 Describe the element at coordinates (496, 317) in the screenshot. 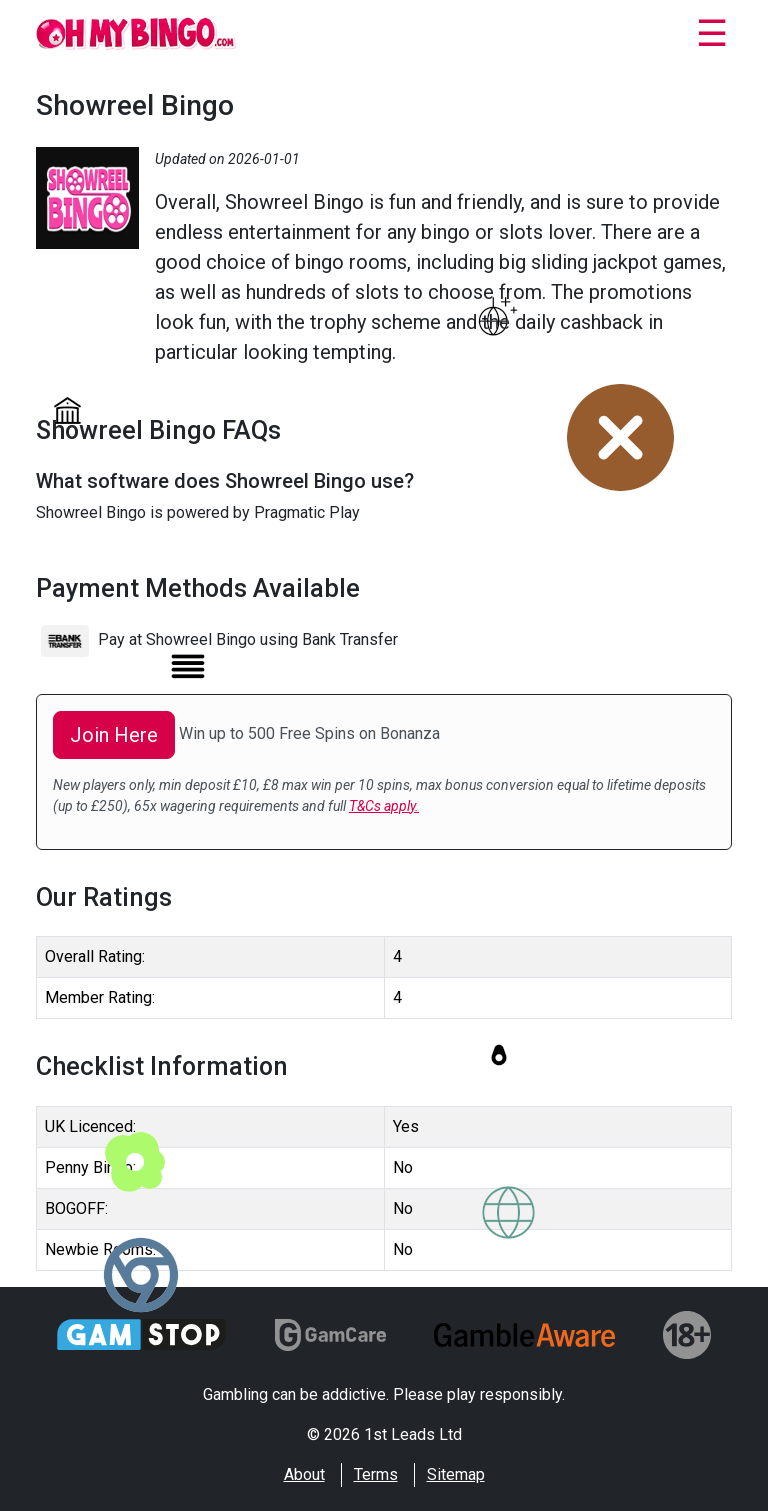

I see `access party or event mode` at that location.